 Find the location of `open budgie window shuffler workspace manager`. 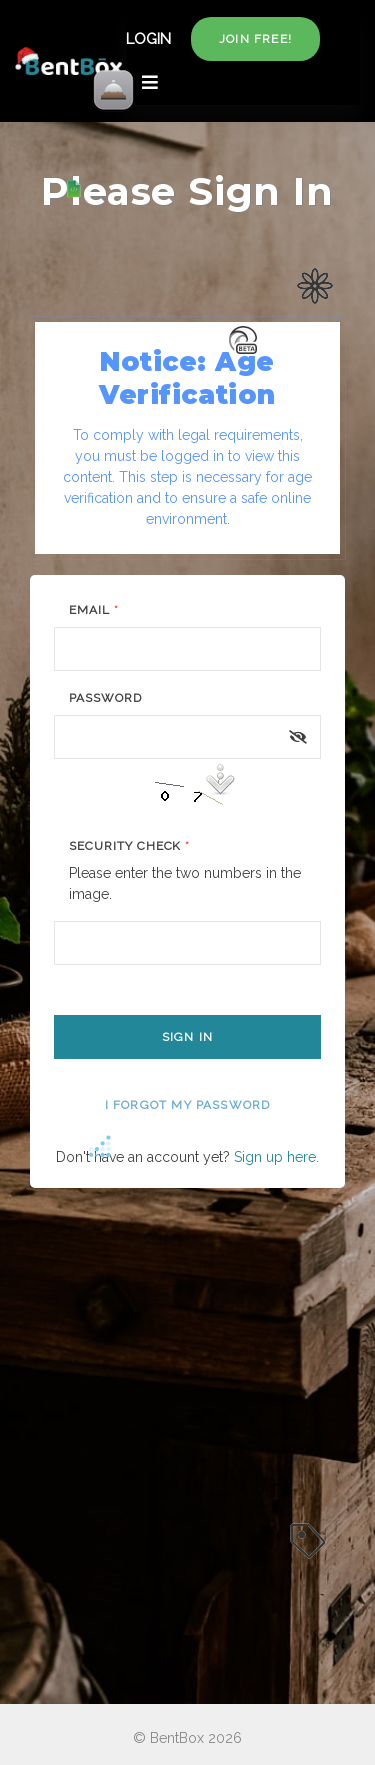

open budgie window shuffler workspace manager is located at coordinates (315, 286).